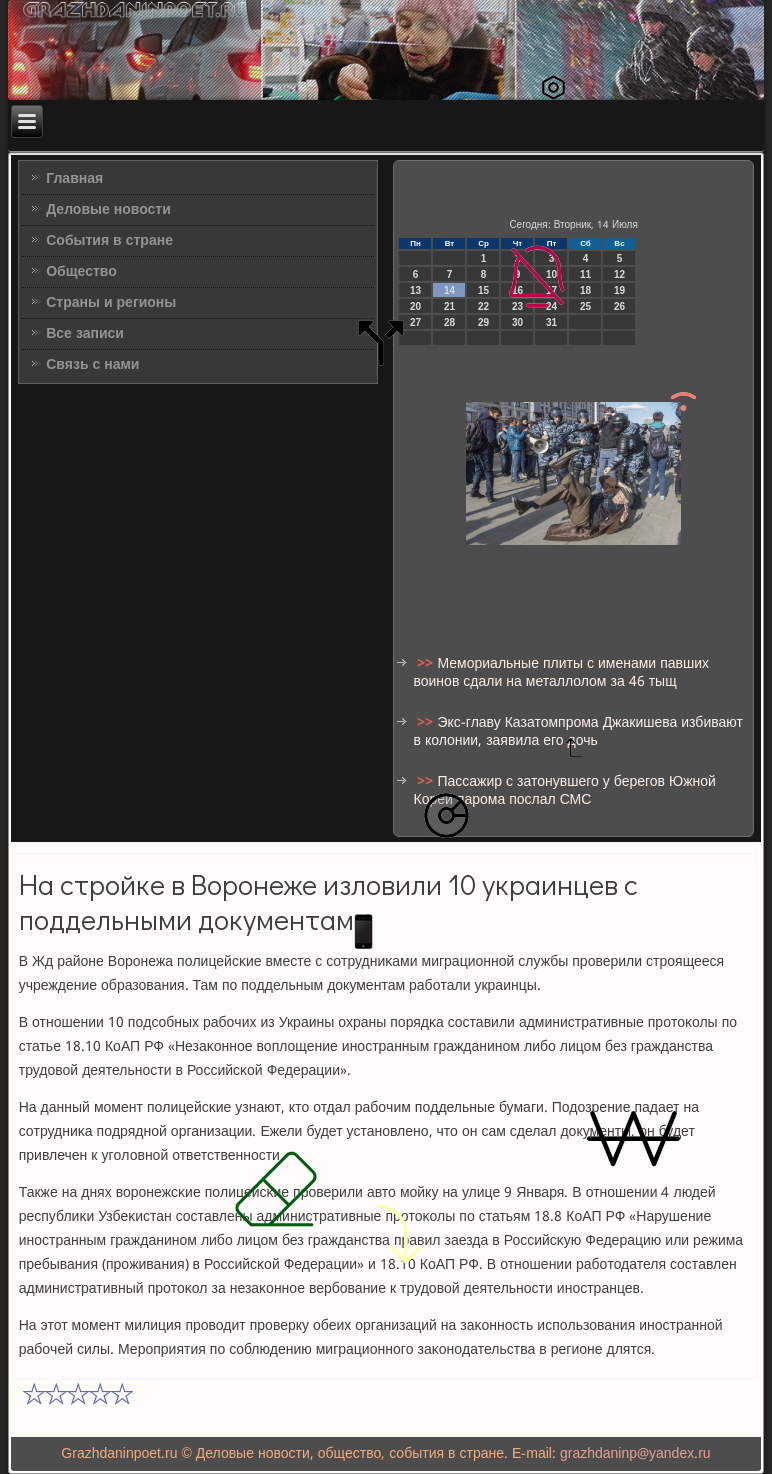 This screenshot has width=772, height=1474. What do you see at coordinates (553, 87) in the screenshot?
I see `access settings or configuration options` at bounding box center [553, 87].